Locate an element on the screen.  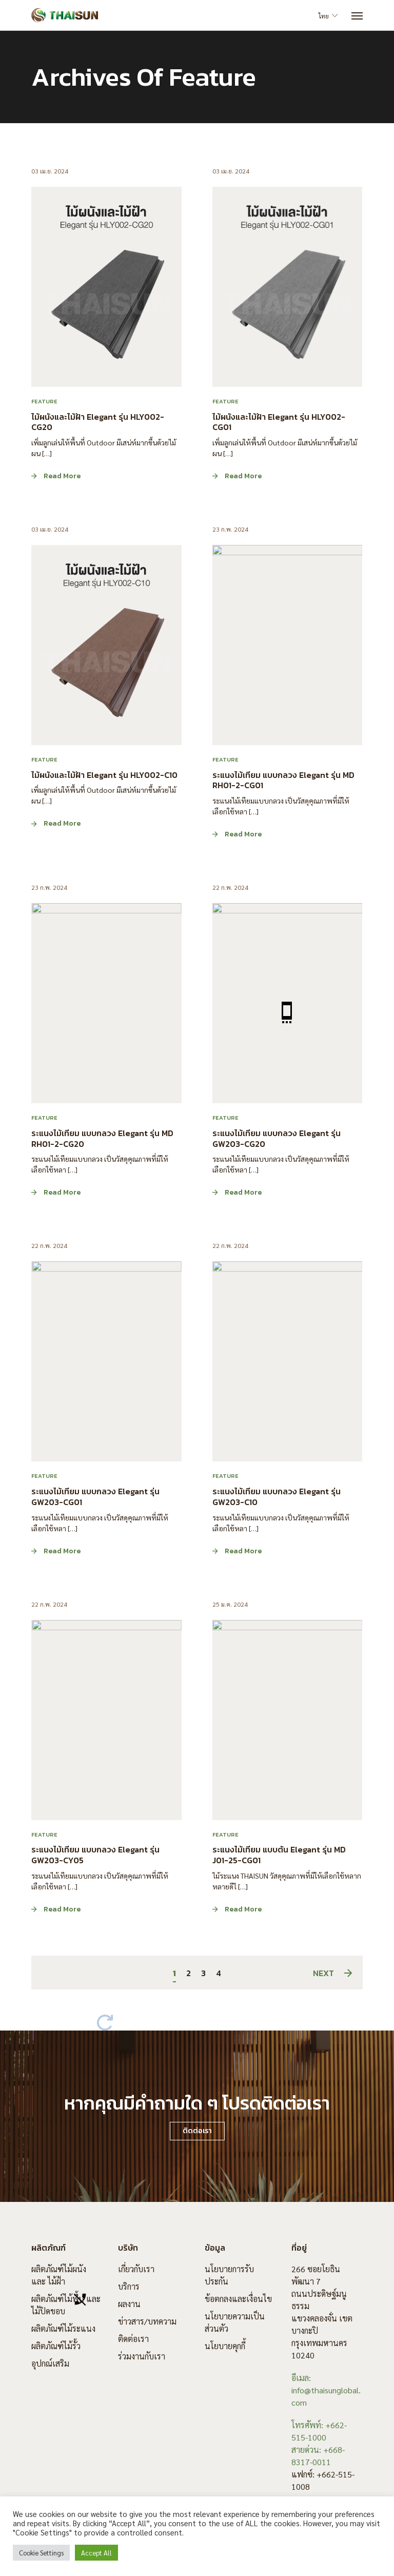
access mobile device settings is located at coordinates (287, 1012).